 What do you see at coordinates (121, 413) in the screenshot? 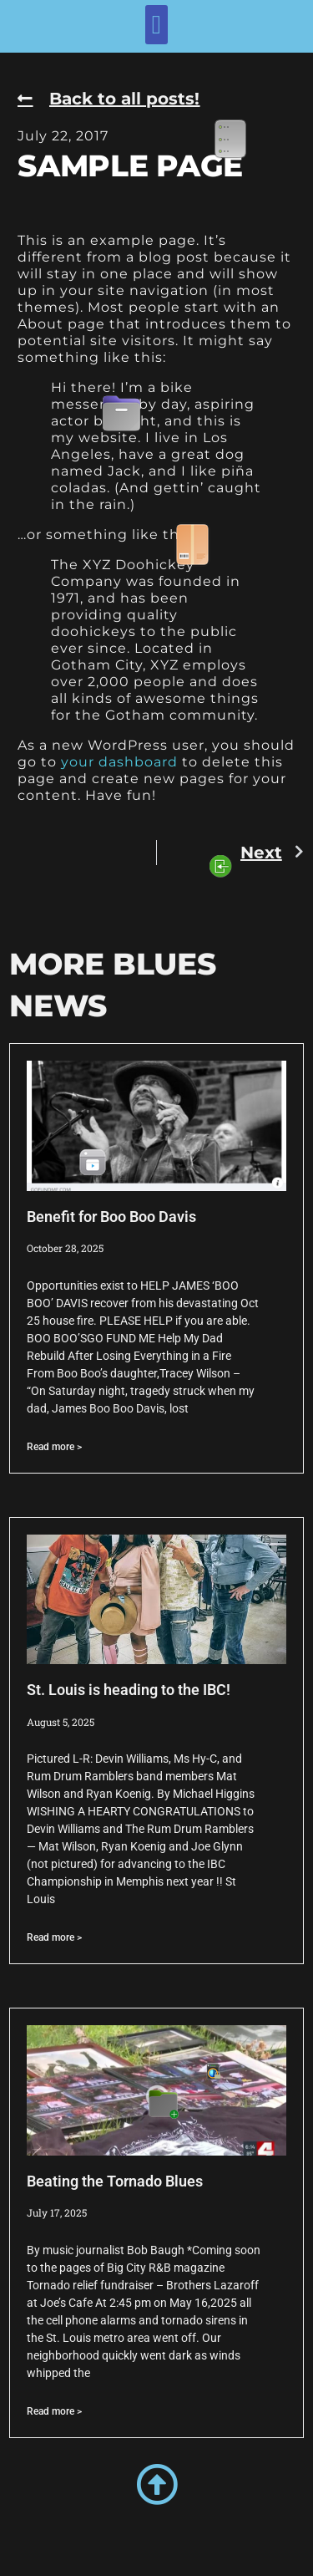
I see `open the file manager application` at bounding box center [121, 413].